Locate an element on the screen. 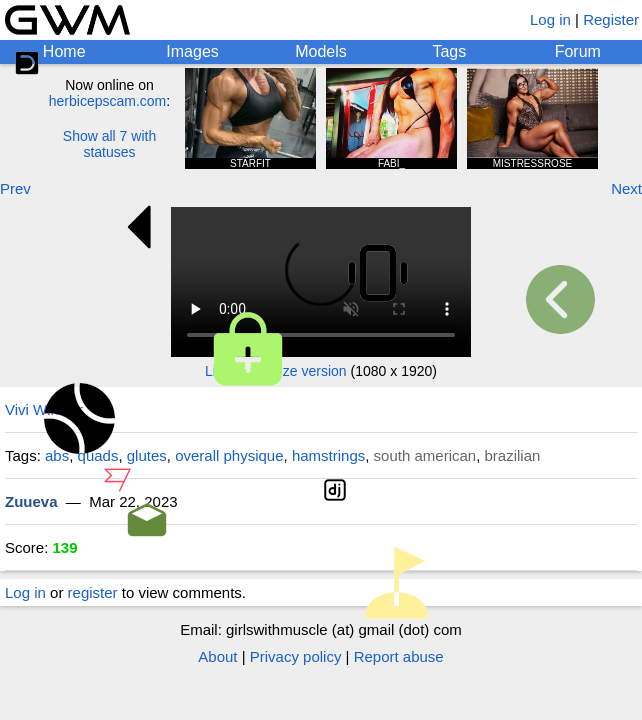 The image size is (642, 720). enable vibrate mode on your device is located at coordinates (378, 273).